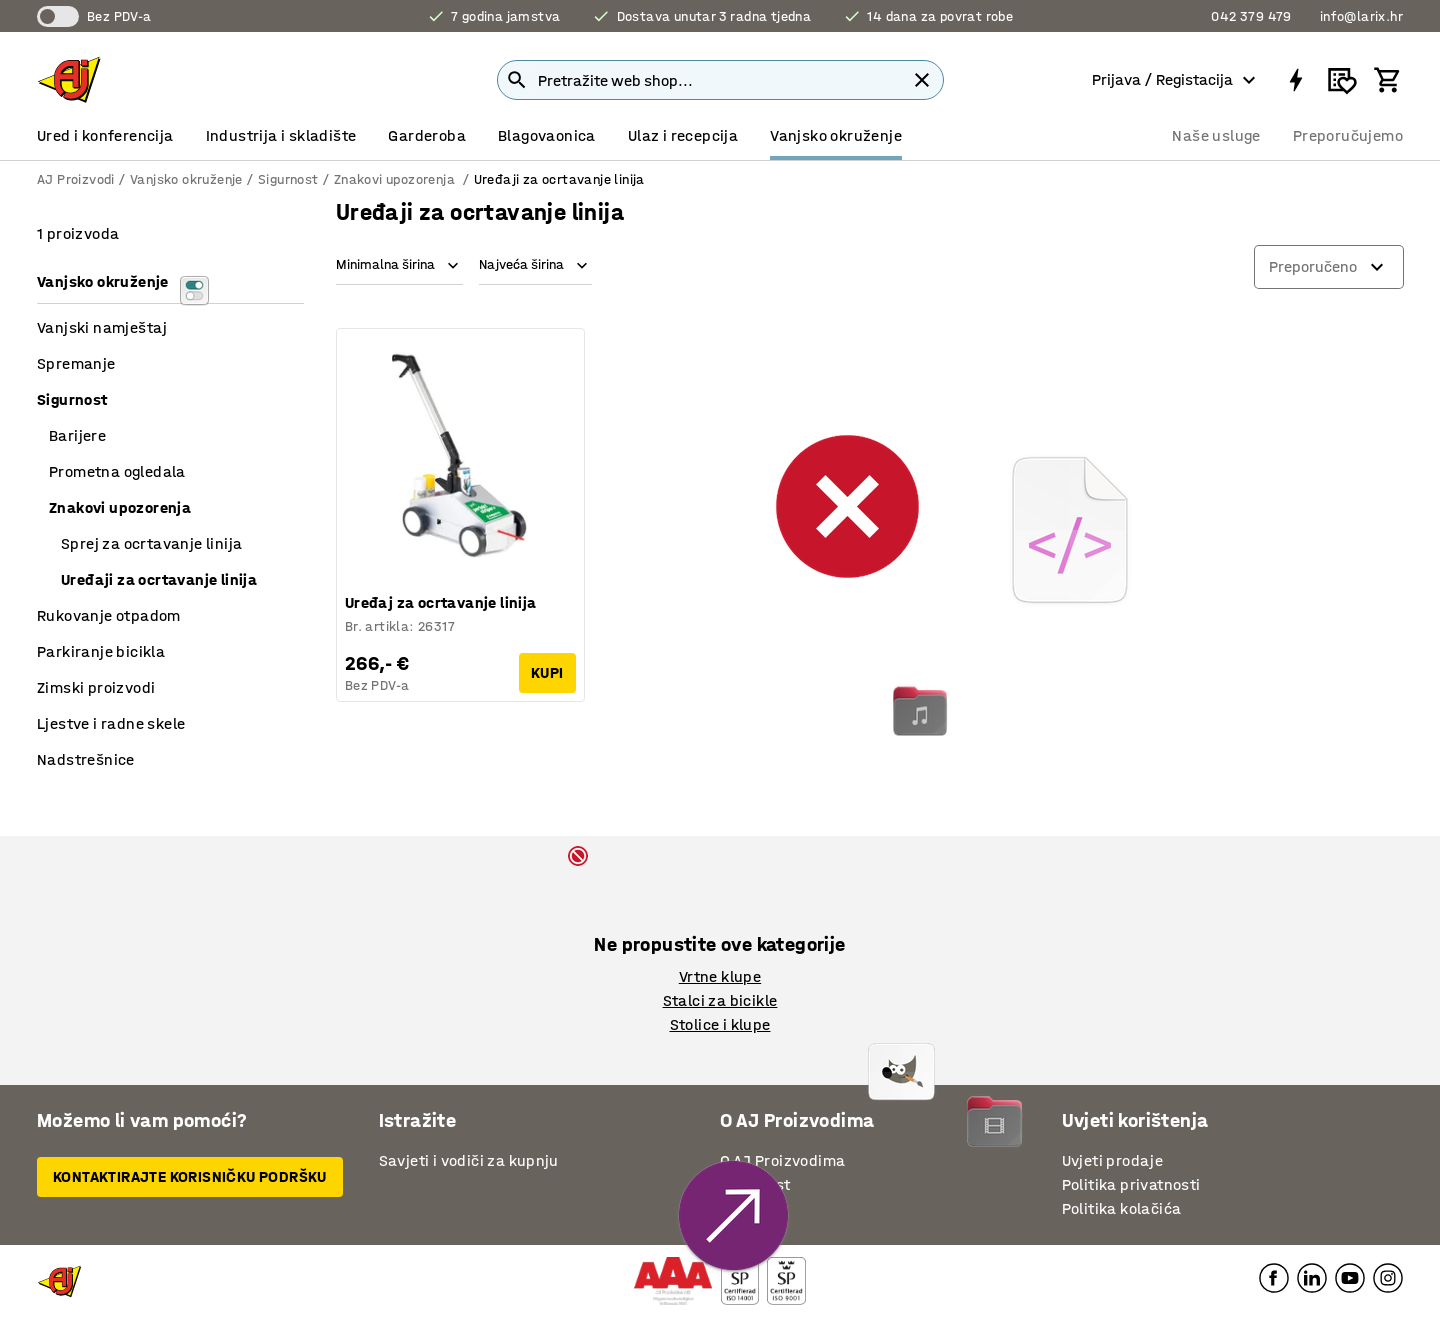  Describe the element at coordinates (847, 506) in the screenshot. I see `cancel the current action or operation` at that location.